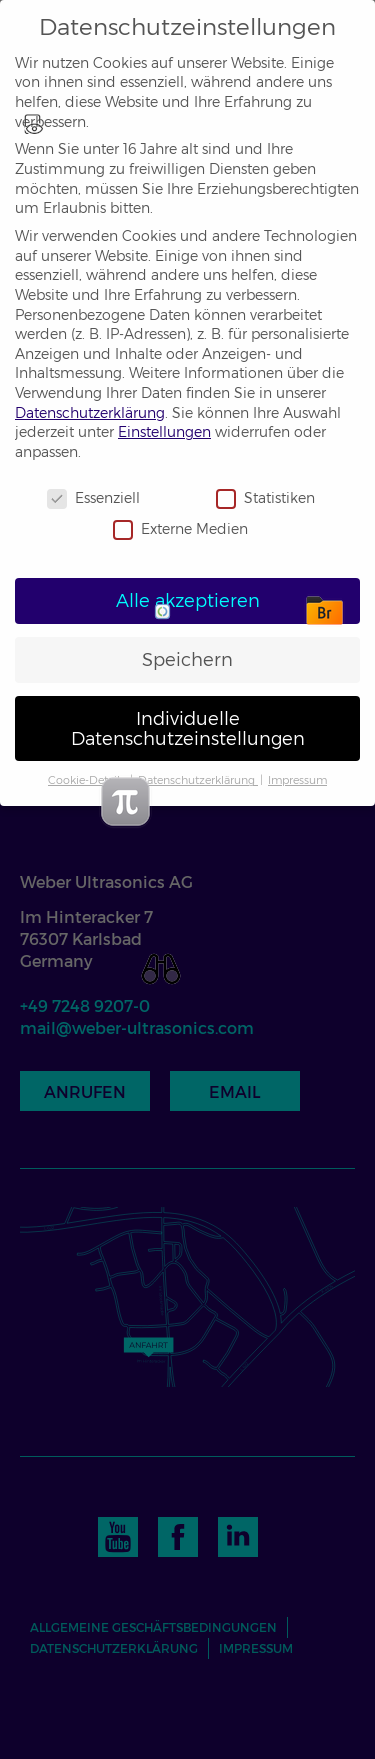 Image resolution: width=375 pixels, height=1759 pixels. What do you see at coordinates (324, 611) in the screenshot?
I see `open Adobe Bridge project folder` at bounding box center [324, 611].